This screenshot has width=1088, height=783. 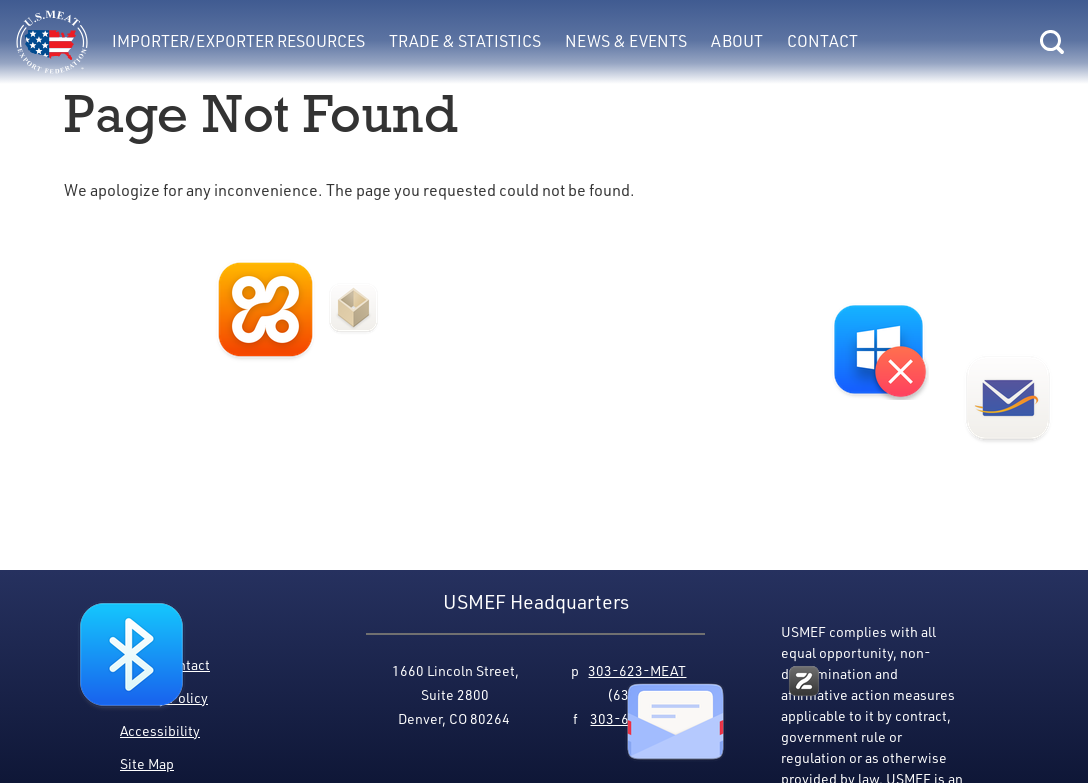 What do you see at coordinates (675, 721) in the screenshot?
I see `open the mail app` at bounding box center [675, 721].